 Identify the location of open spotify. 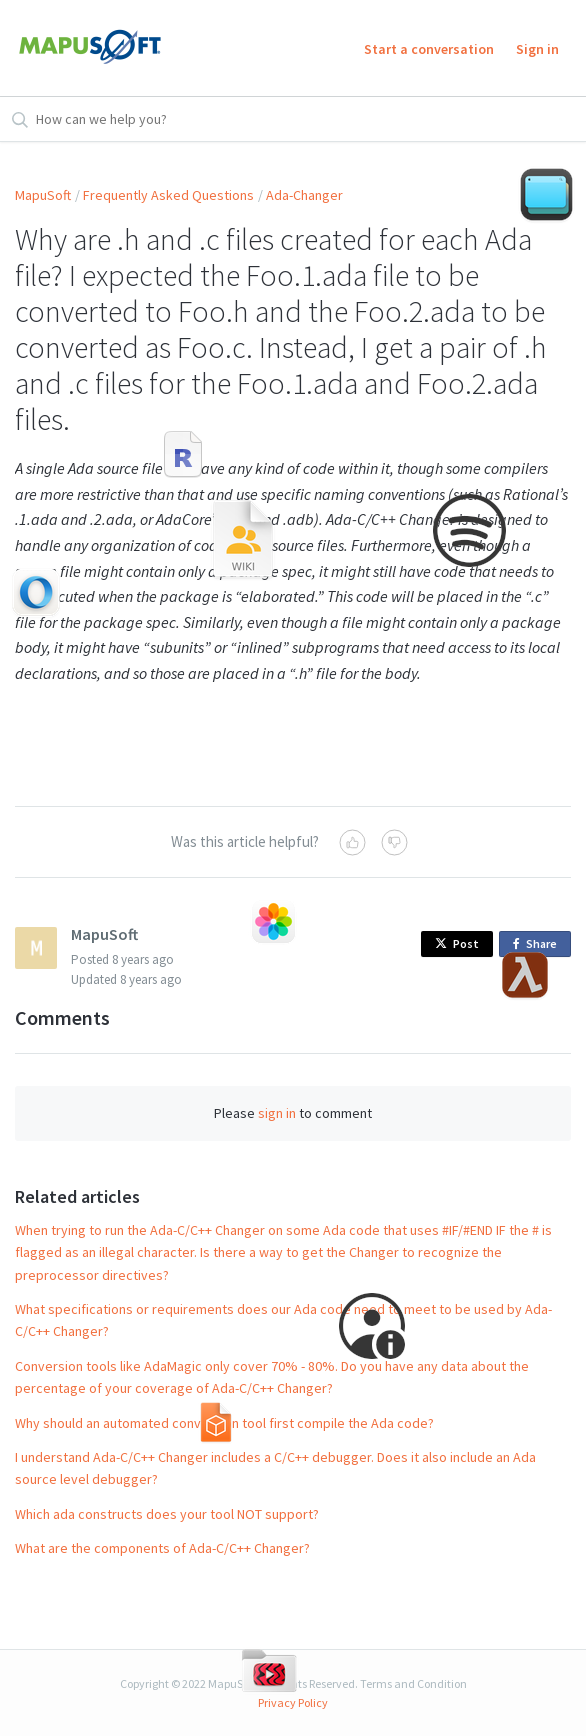
(469, 530).